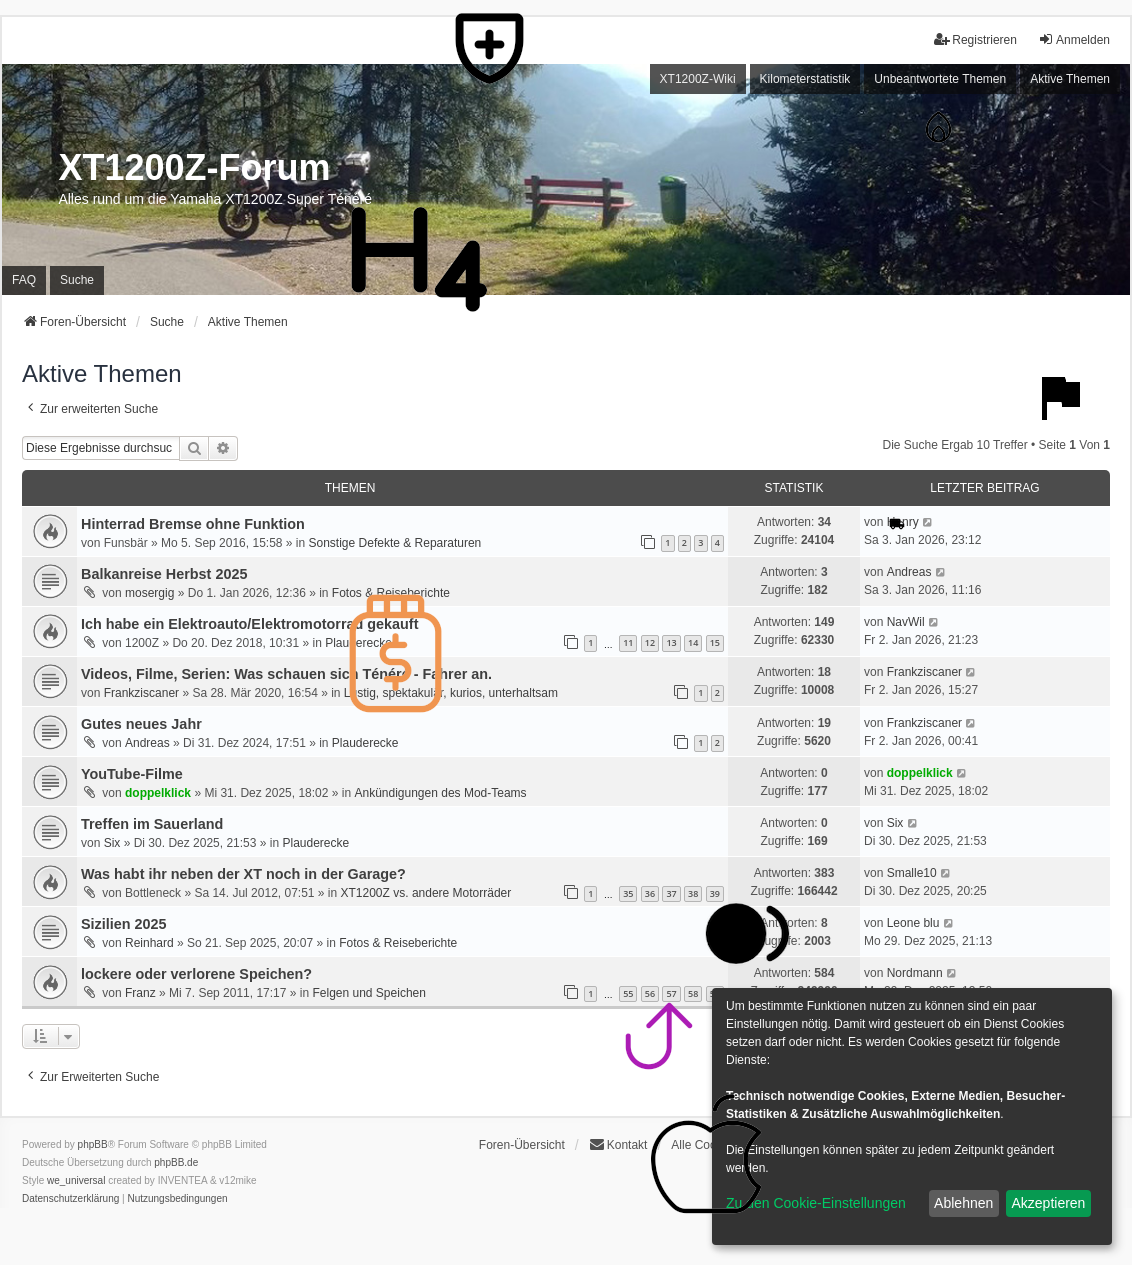  What do you see at coordinates (411, 257) in the screenshot?
I see `format text as heading level 4` at bounding box center [411, 257].